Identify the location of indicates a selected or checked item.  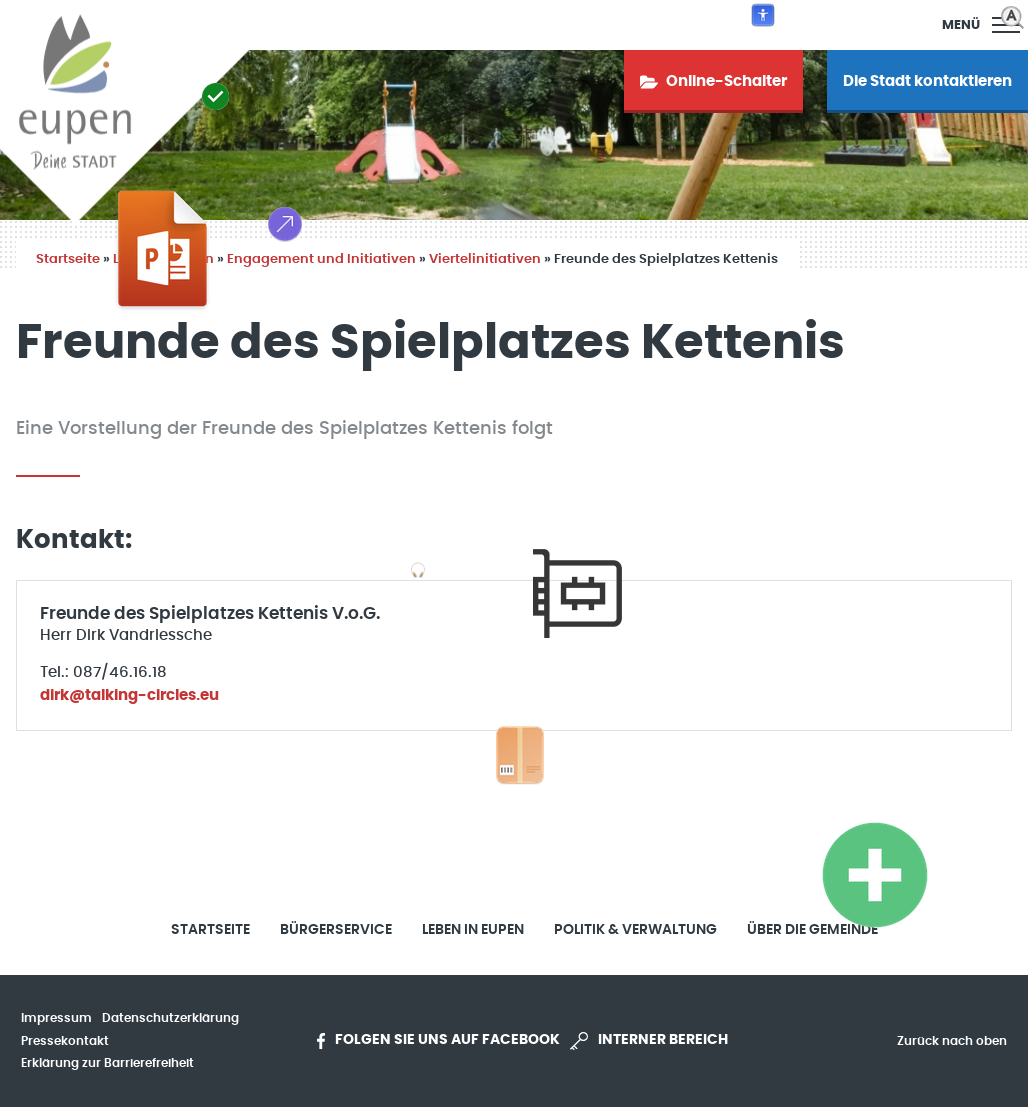
(215, 96).